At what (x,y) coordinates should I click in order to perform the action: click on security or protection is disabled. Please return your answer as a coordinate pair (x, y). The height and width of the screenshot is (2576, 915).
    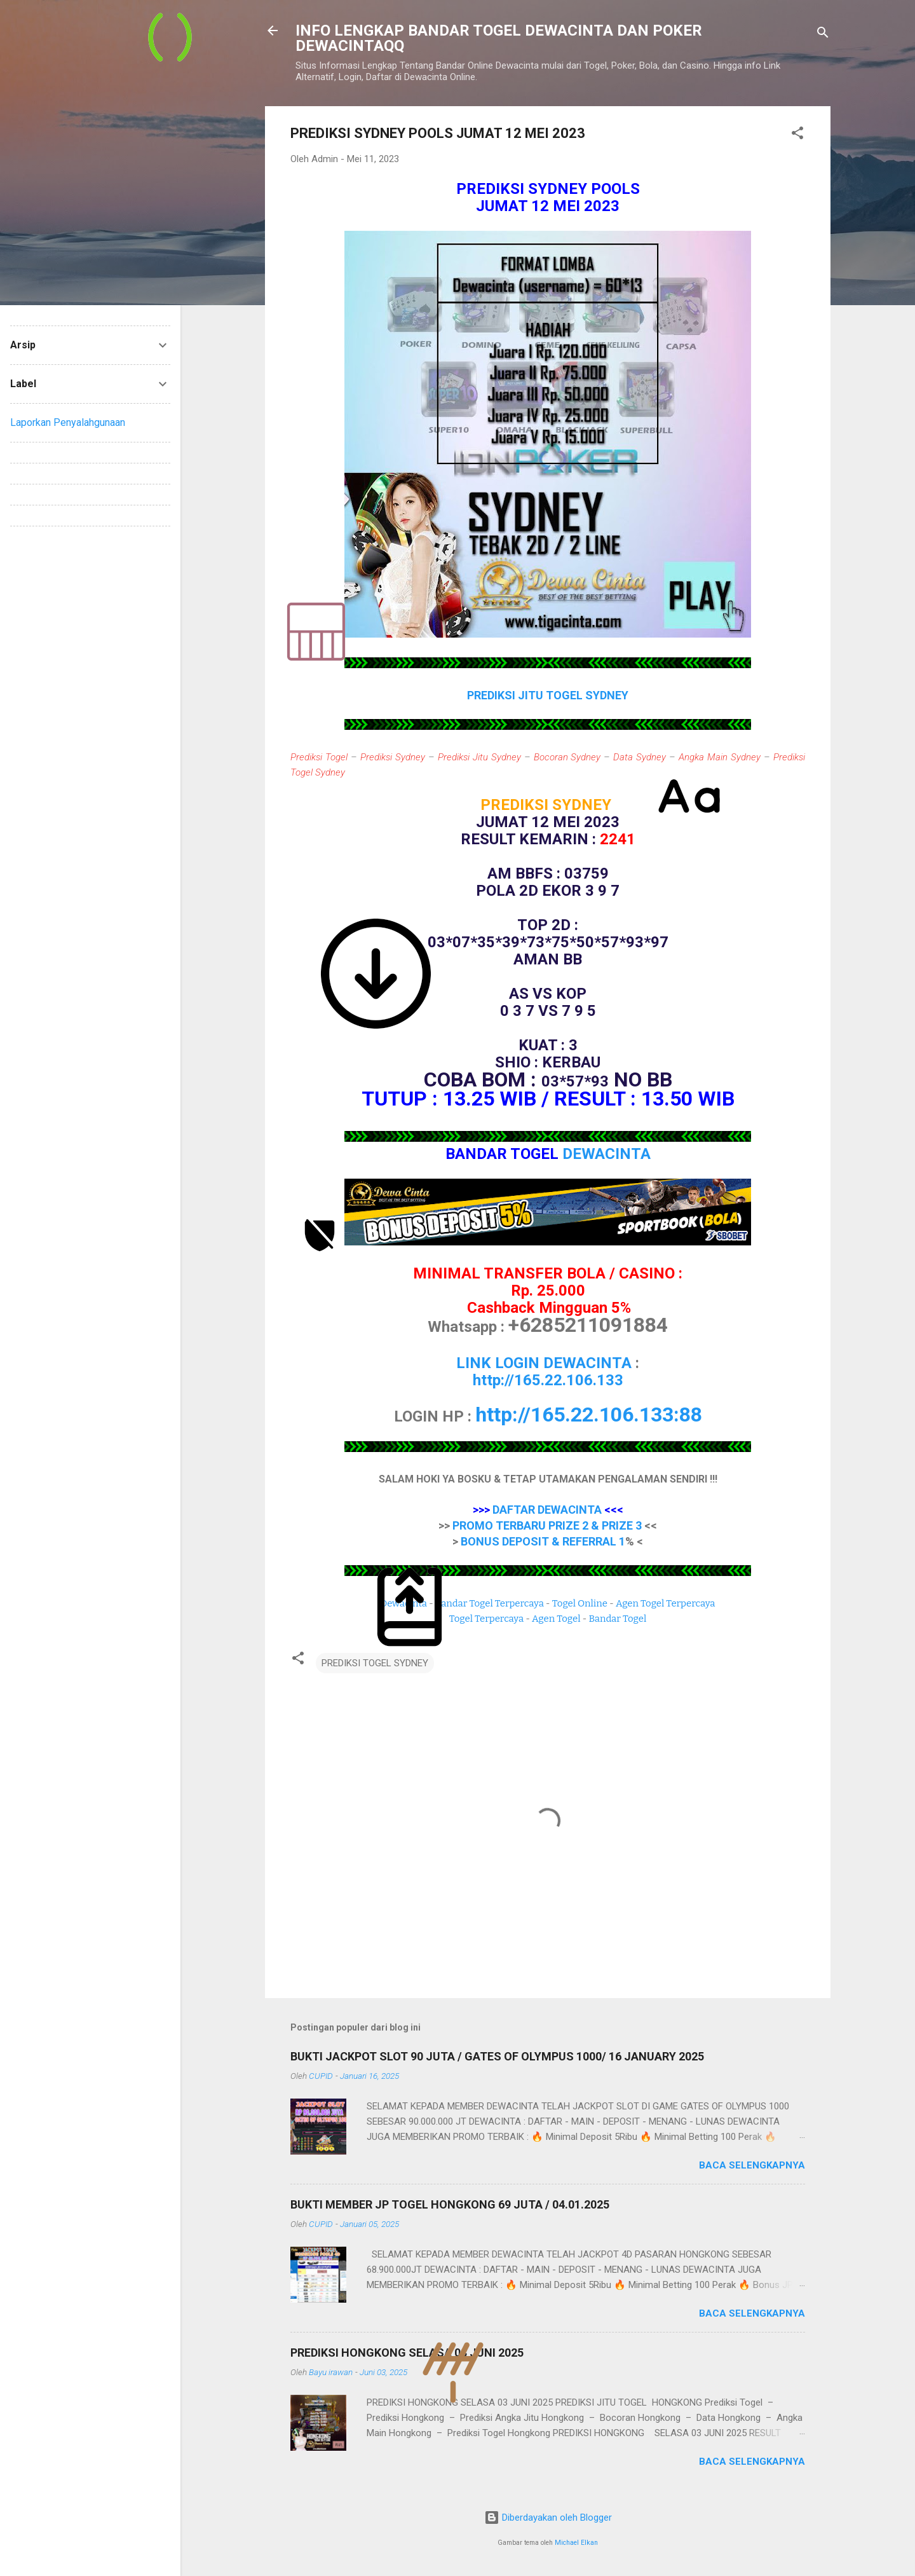
    Looking at the image, I should click on (320, 1234).